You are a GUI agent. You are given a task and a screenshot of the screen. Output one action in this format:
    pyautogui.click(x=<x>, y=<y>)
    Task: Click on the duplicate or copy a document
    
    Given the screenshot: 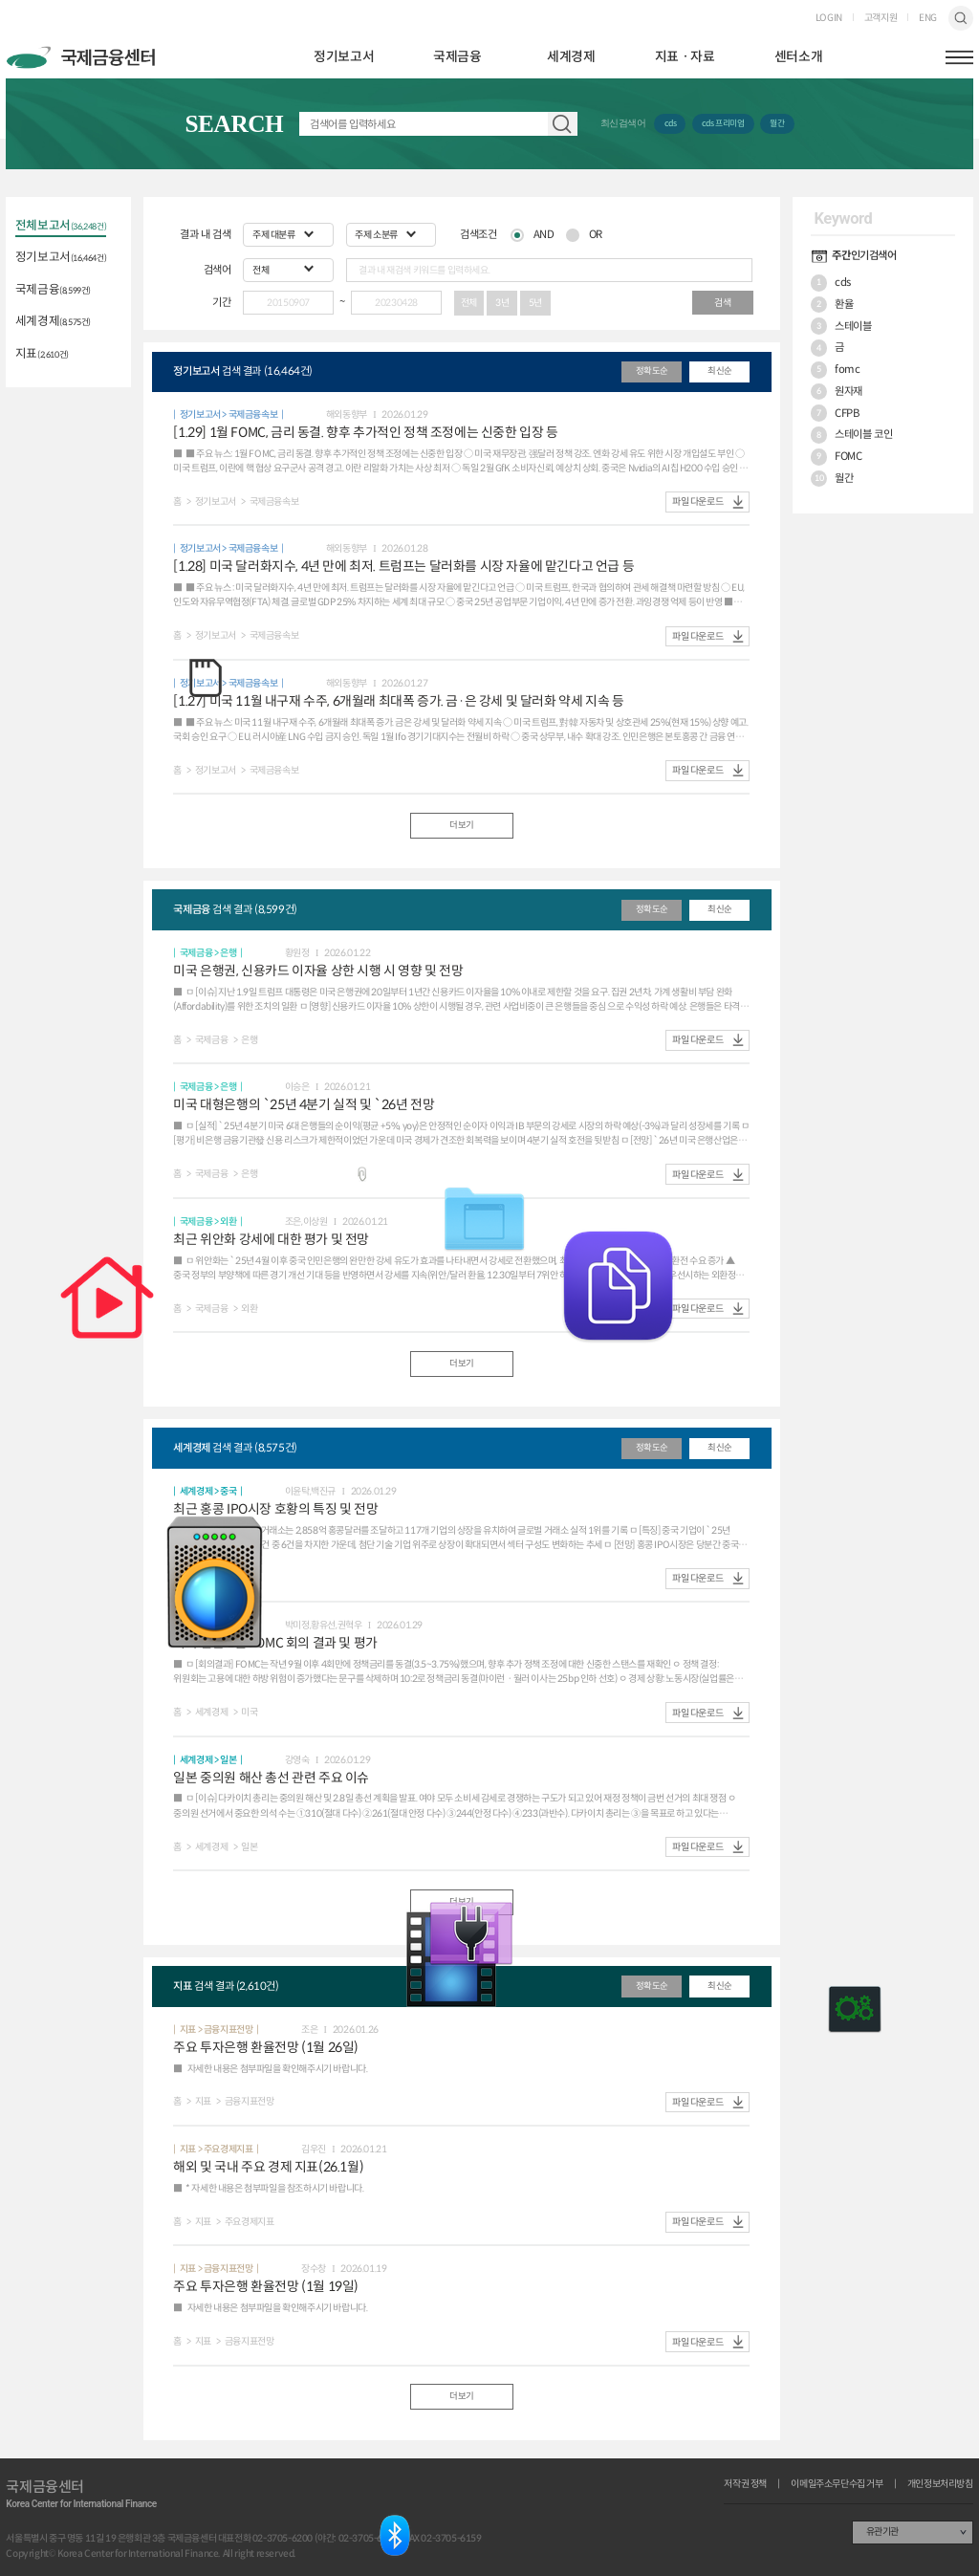 What is the action you would take?
    pyautogui.click(x=618, y=1285)
    